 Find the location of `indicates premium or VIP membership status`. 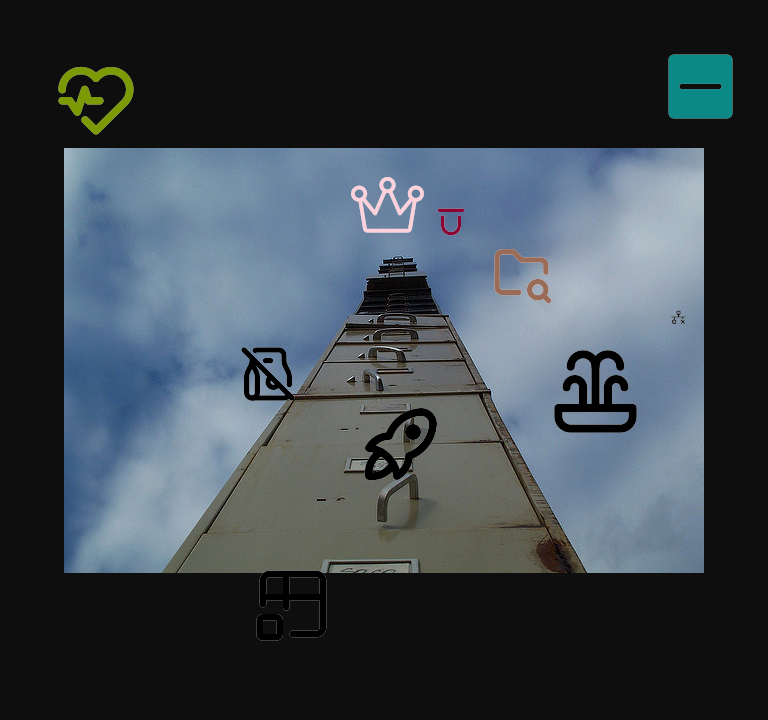

indicates premium or VIP membership status is located at coordinates (387, 208).